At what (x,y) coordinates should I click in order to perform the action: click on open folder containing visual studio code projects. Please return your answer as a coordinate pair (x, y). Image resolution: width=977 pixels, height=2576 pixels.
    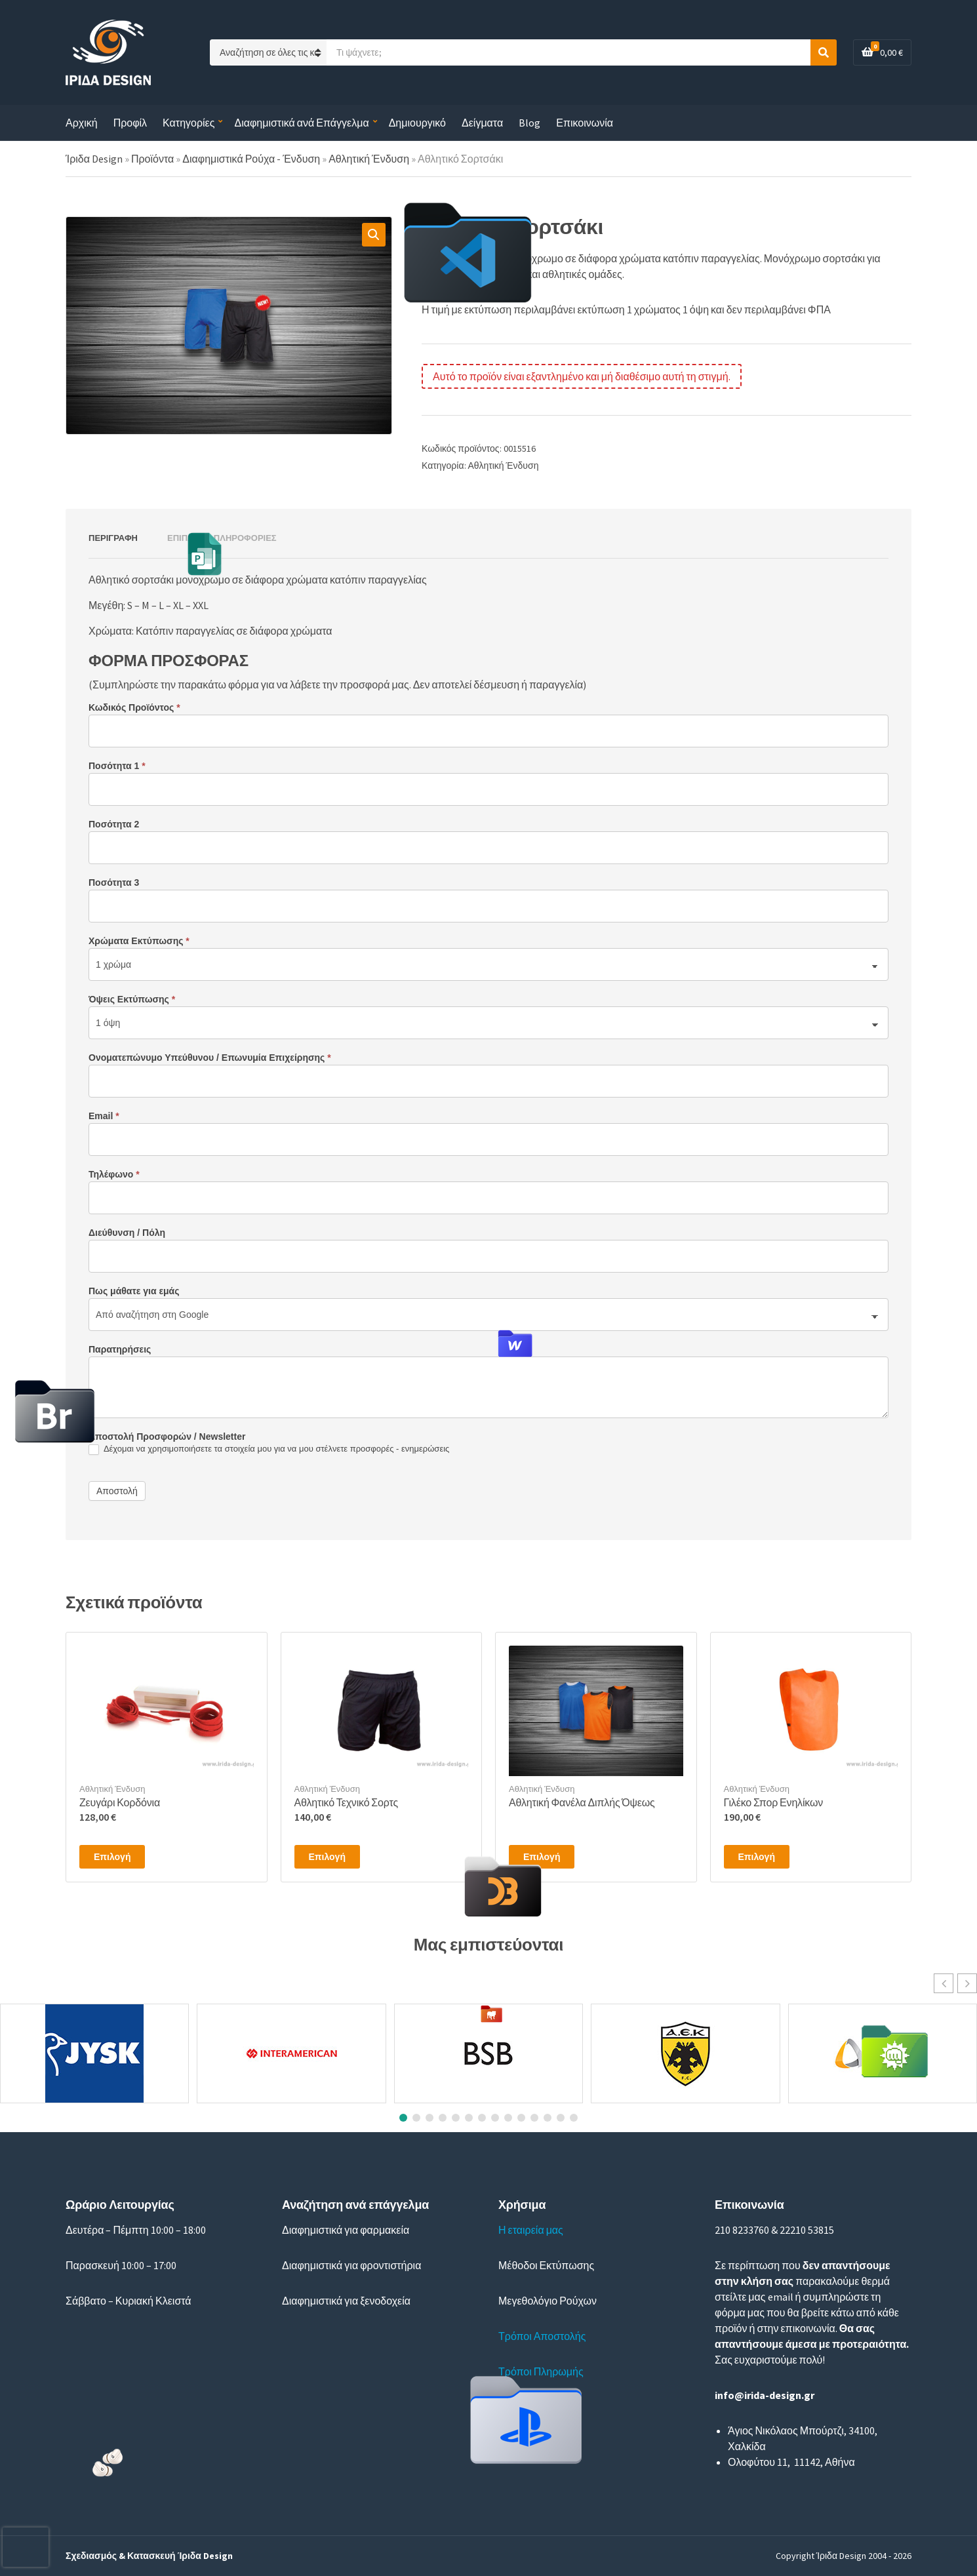
    Looking at the image, I should click on (467, 256).